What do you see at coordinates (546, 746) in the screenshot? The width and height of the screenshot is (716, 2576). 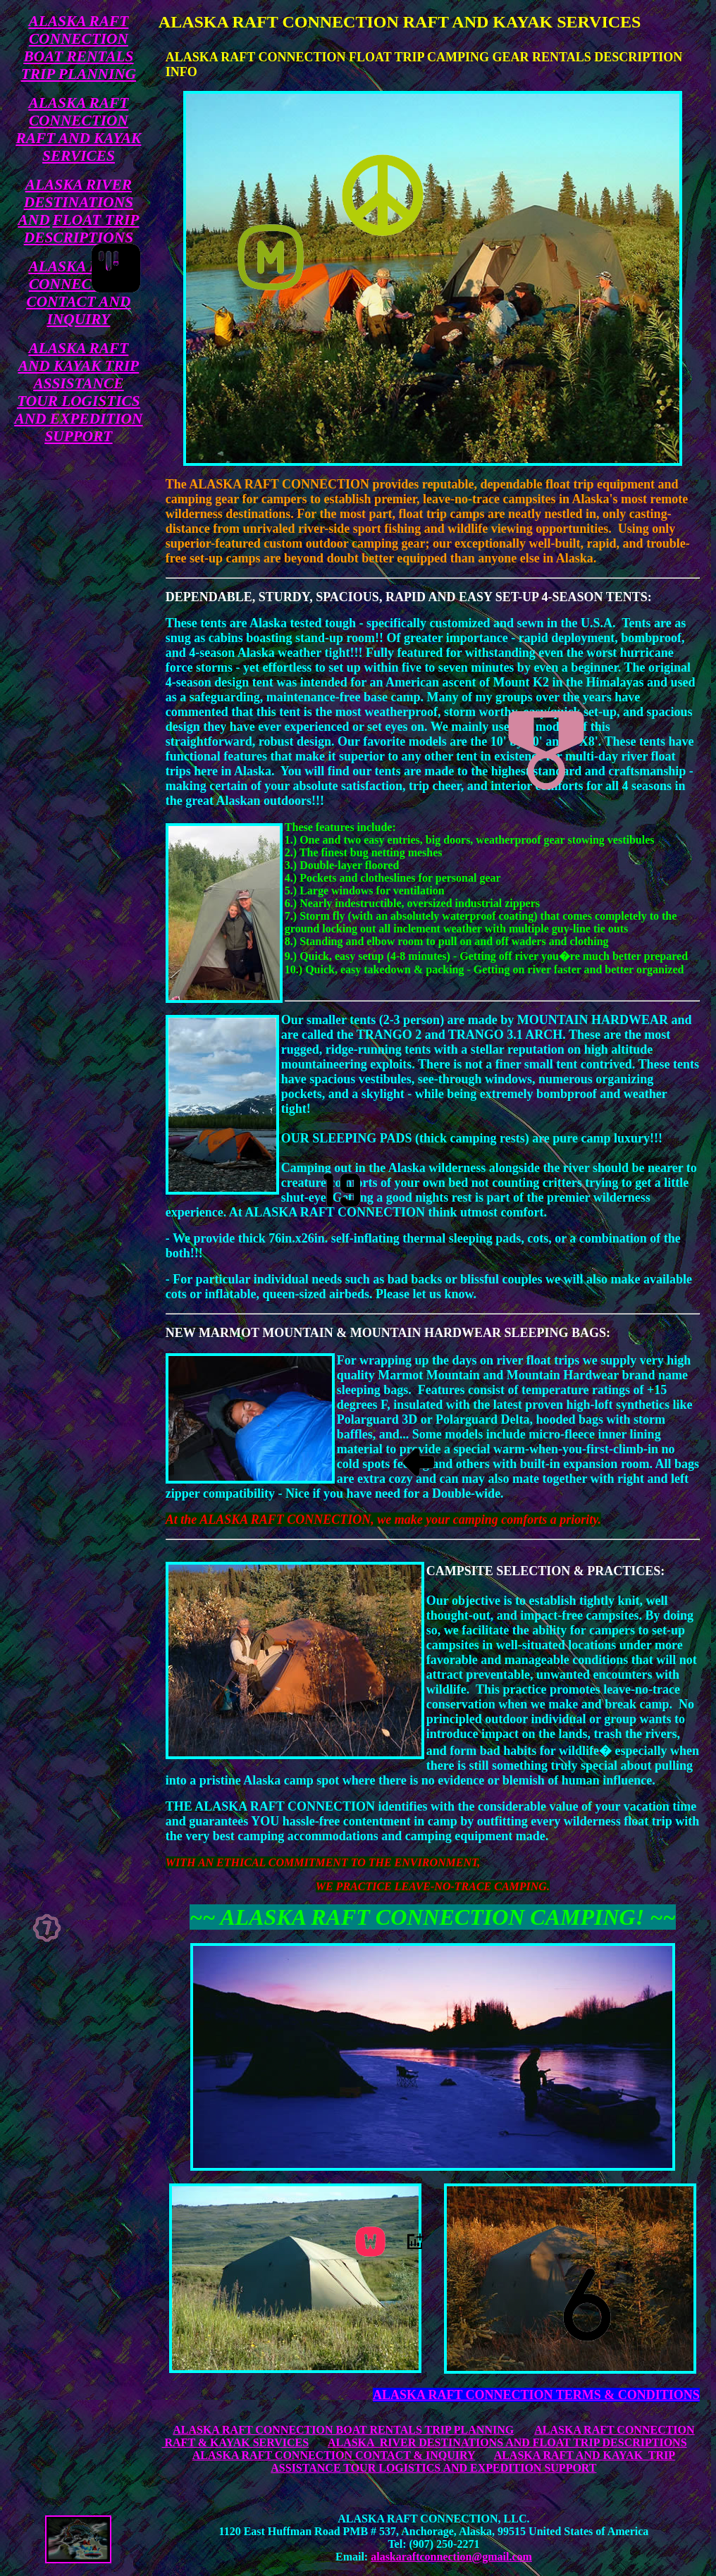 I see `view achievements or awards` at bounding box center [546, 746].